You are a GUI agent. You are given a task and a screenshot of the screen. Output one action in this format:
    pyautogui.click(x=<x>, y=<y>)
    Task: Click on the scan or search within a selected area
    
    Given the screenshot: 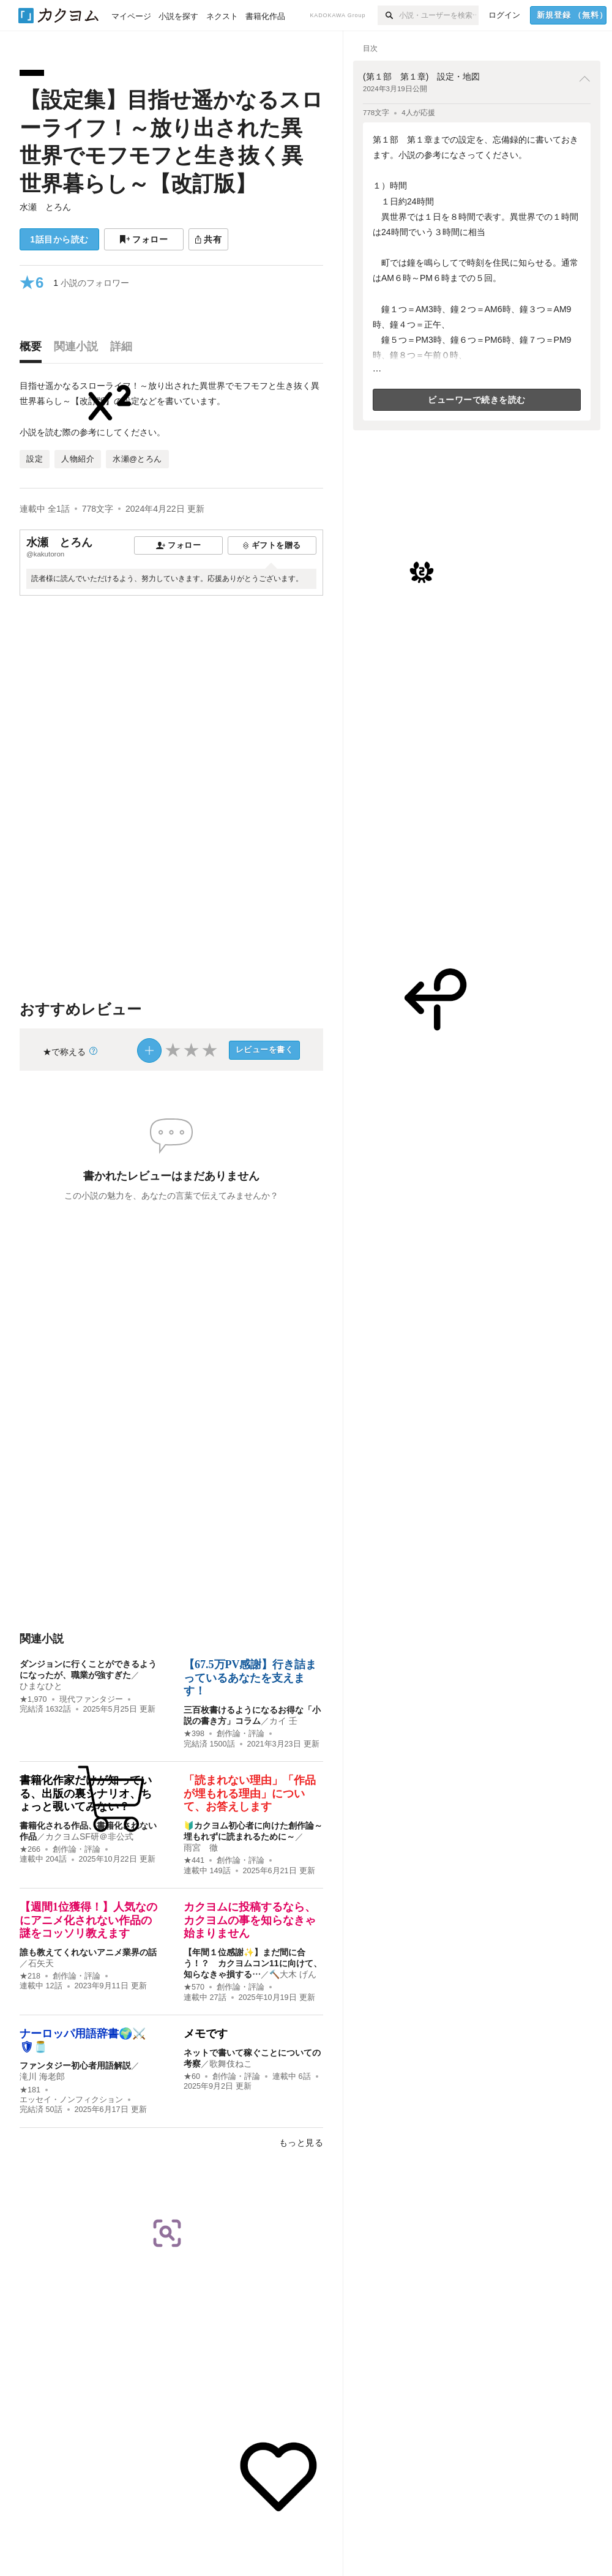 What is the action you would take?
    pyautogui.click(x=167, y=2233)
    